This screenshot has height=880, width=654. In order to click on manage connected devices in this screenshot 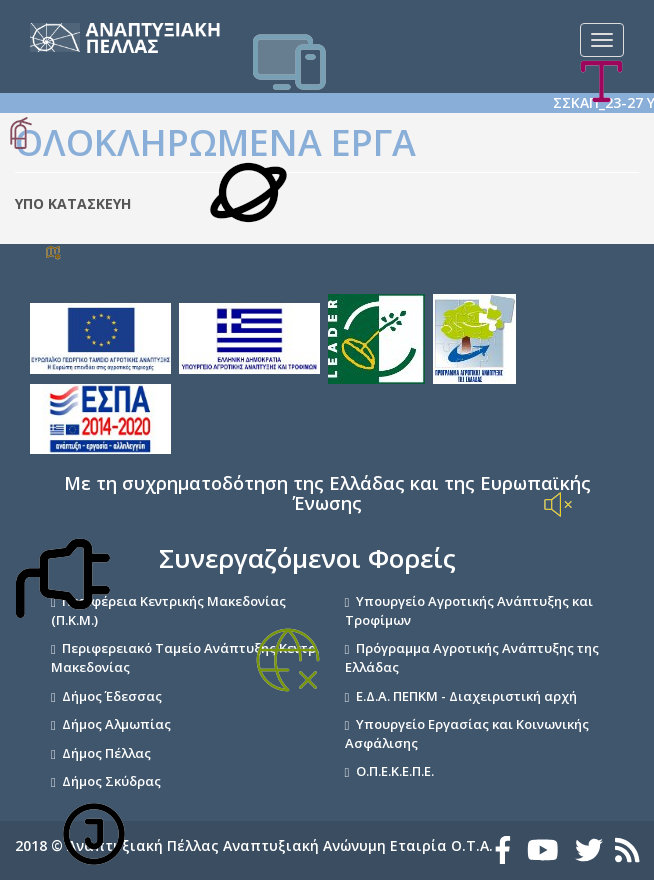, I will do `click(288, 62)`.